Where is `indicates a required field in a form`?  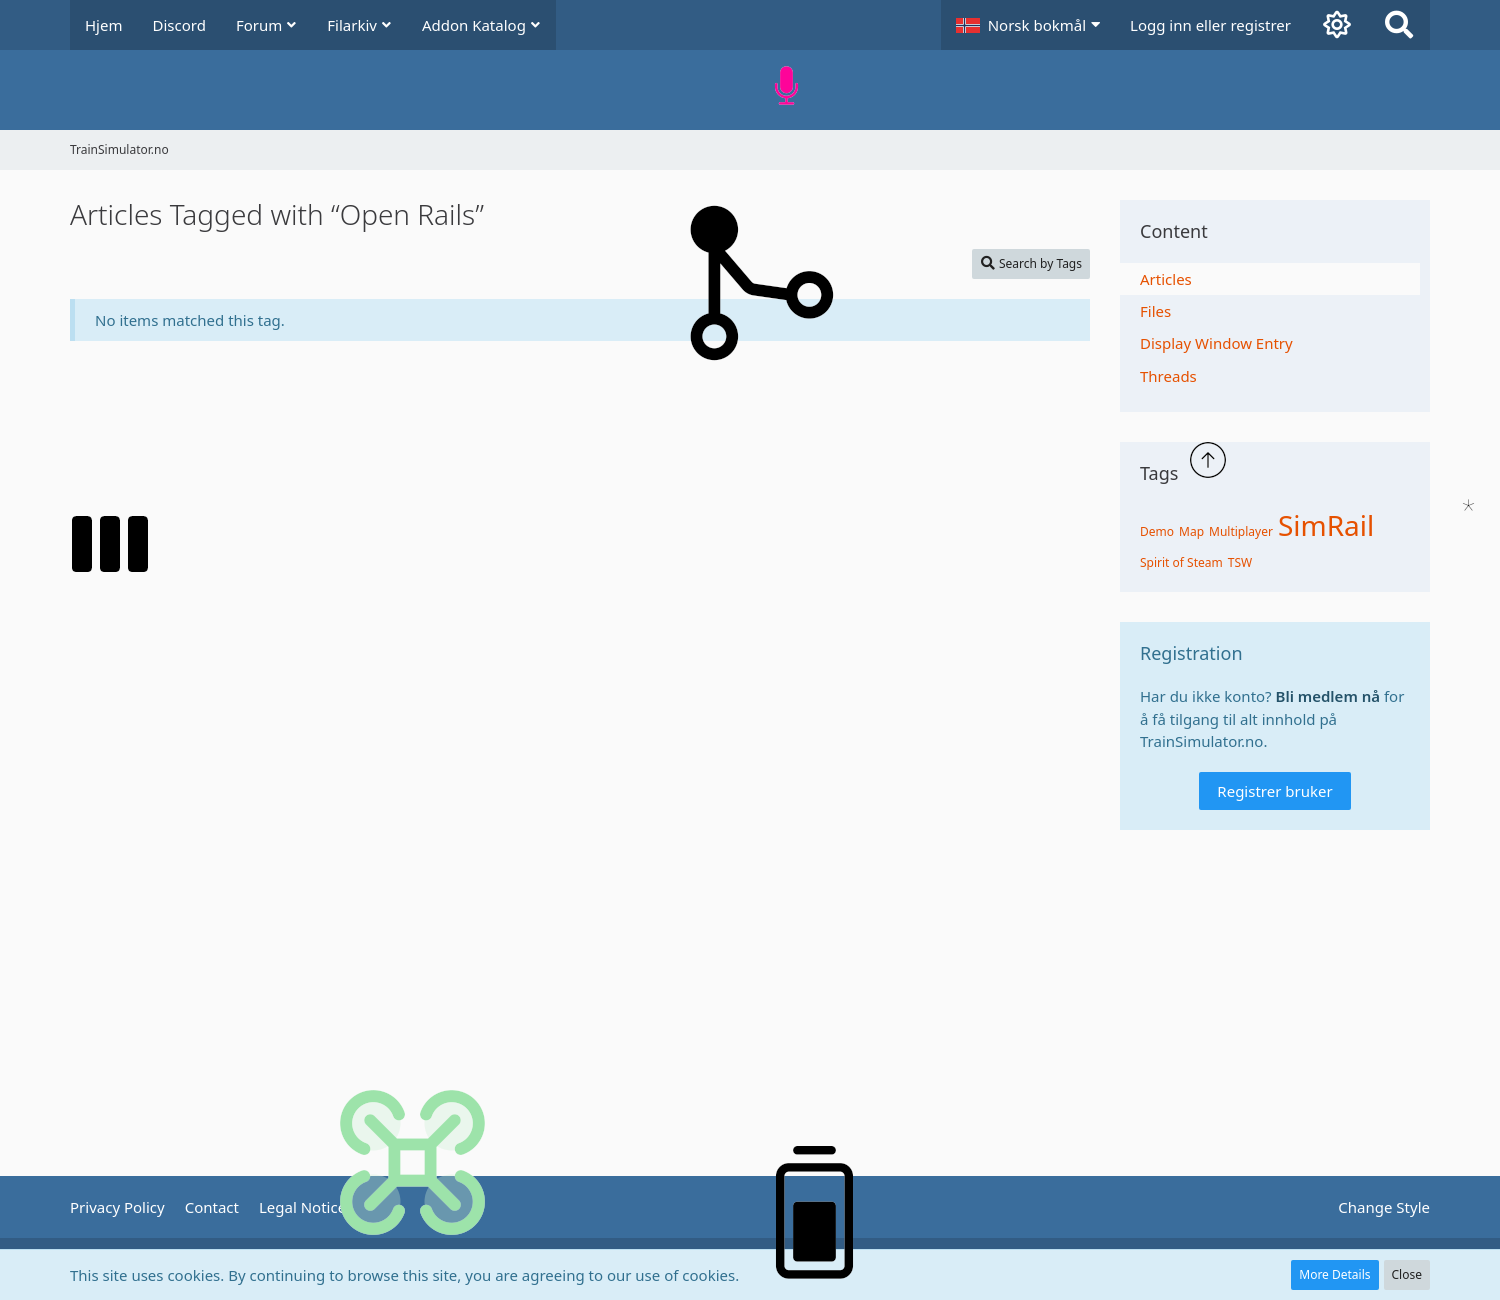
indicates a required field in a form is located at coordinates (1468, 505).